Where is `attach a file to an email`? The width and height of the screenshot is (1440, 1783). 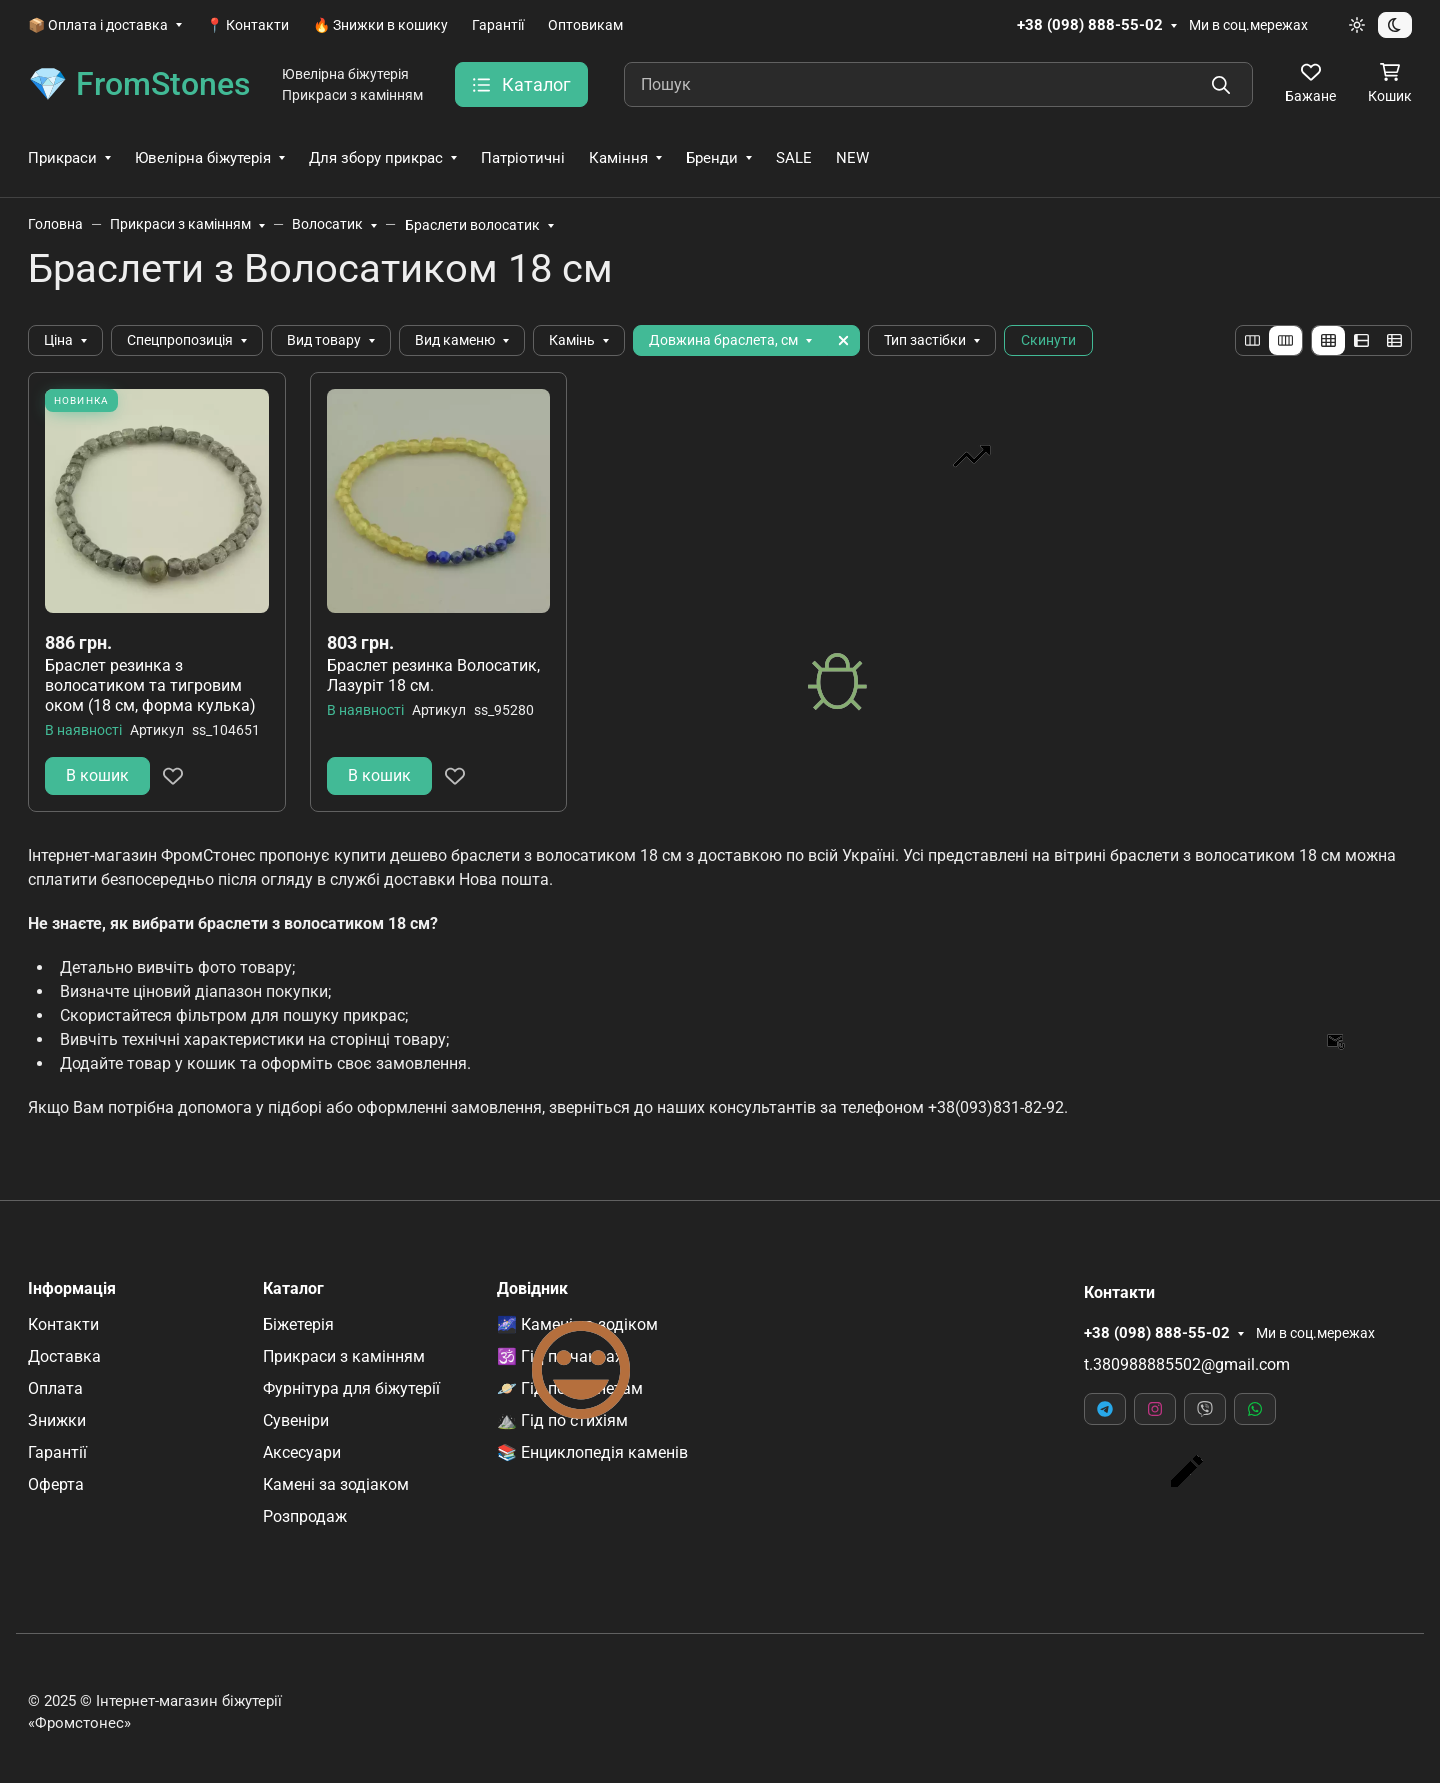 attach a file to an email is located at coordinates (1336, 1042).